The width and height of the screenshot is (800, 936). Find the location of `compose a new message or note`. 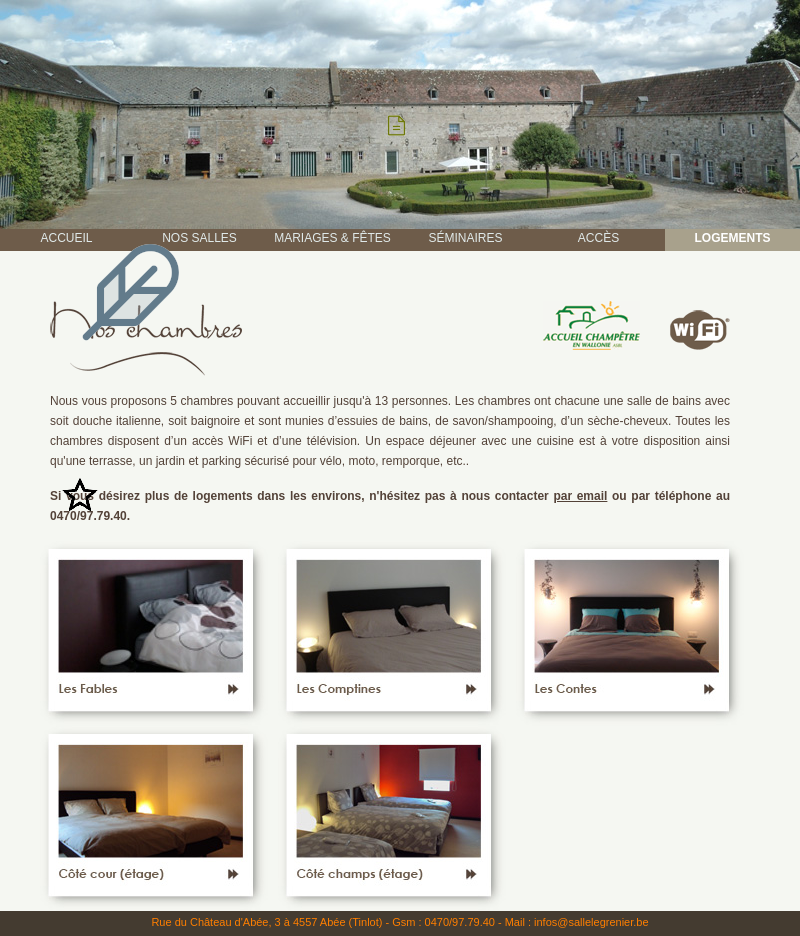

compose a new message or note is located at coordinates (129, 294).